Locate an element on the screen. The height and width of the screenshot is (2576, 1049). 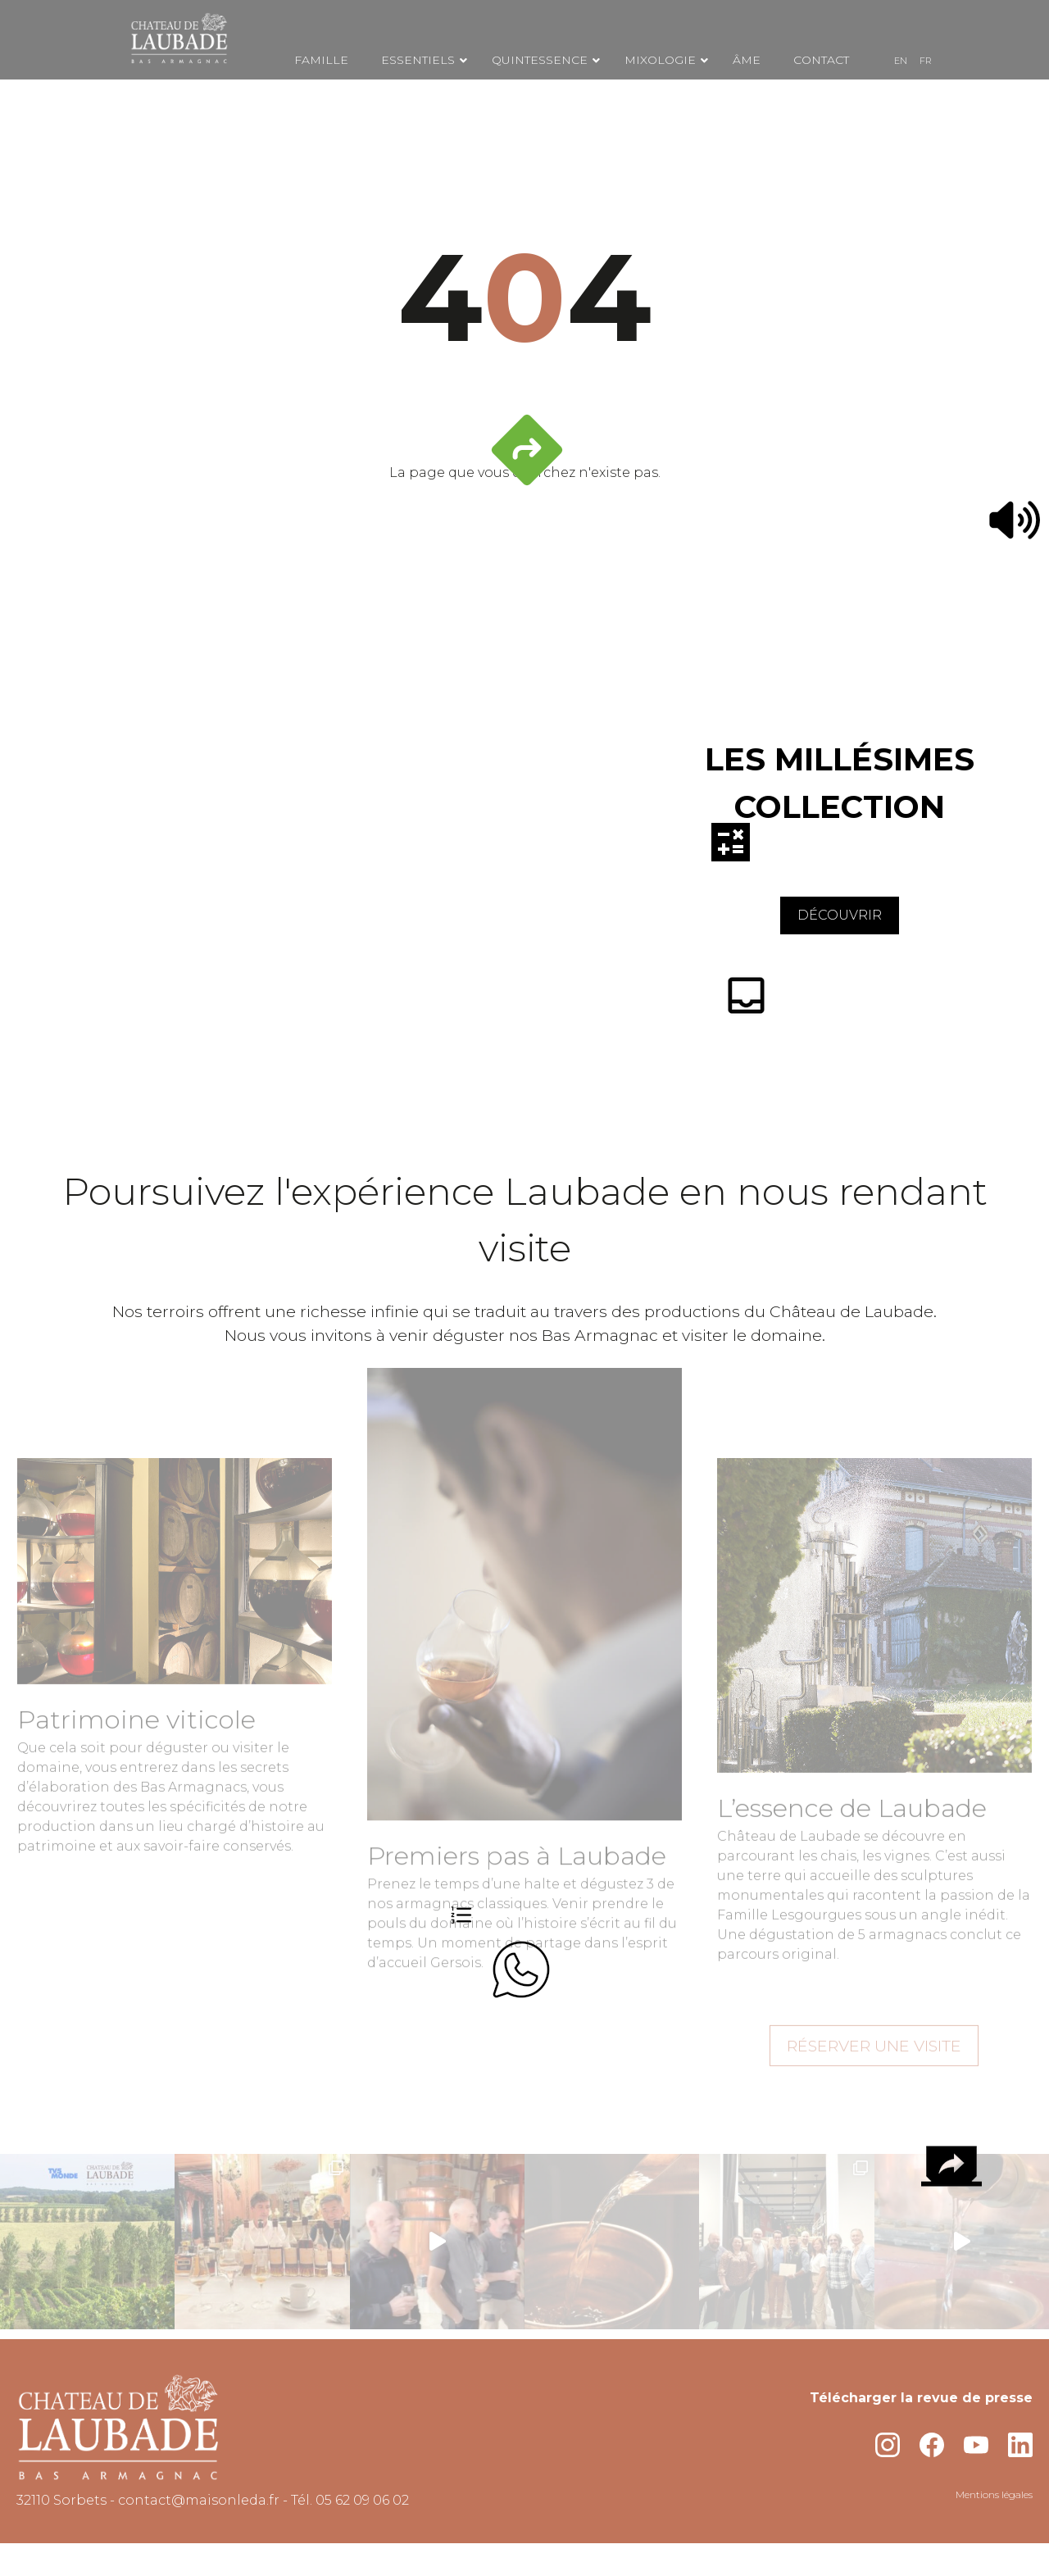
create a numbered list is located at coordinates (461, 1915).